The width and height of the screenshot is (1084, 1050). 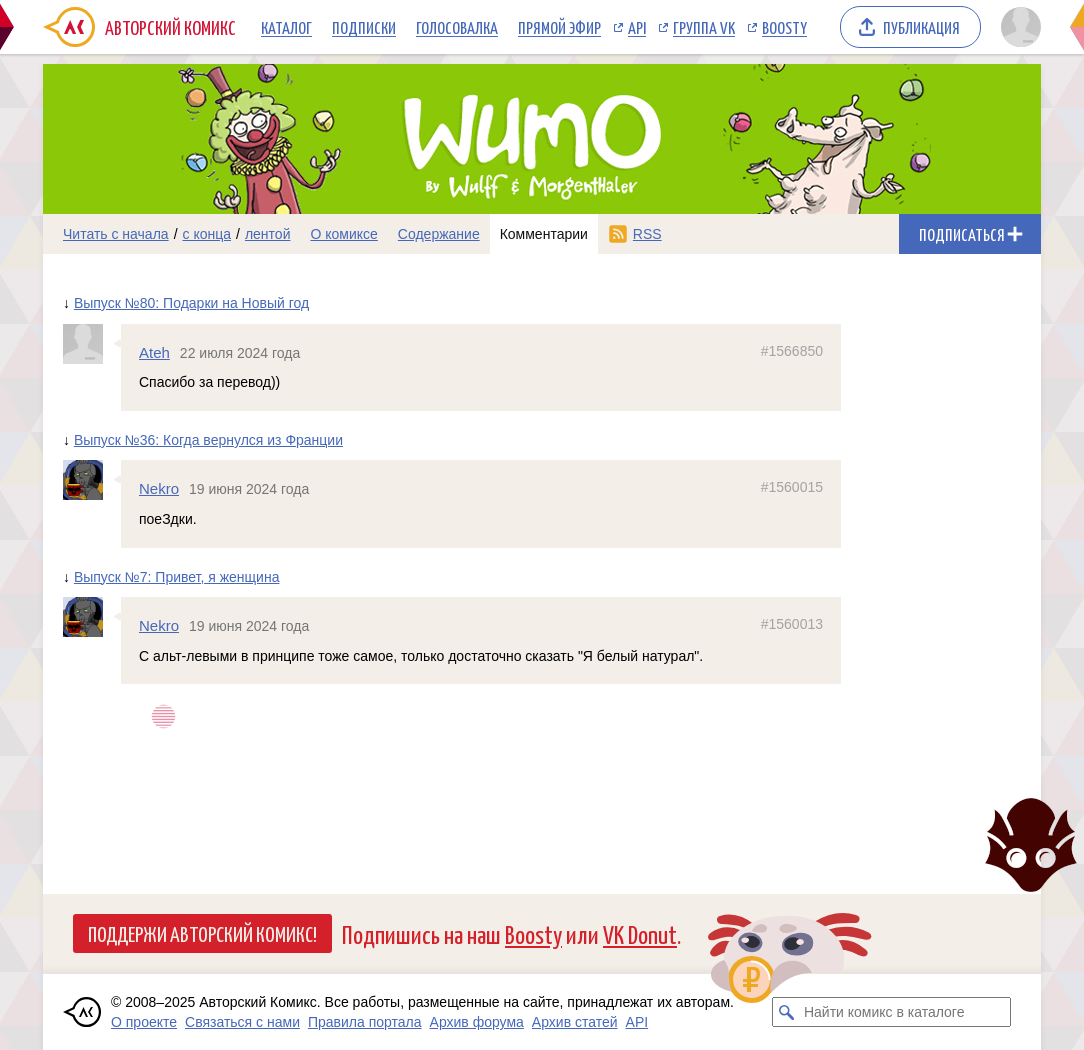 I want to click on represents a holographic or 3D display element, so click(x=163, y=716).